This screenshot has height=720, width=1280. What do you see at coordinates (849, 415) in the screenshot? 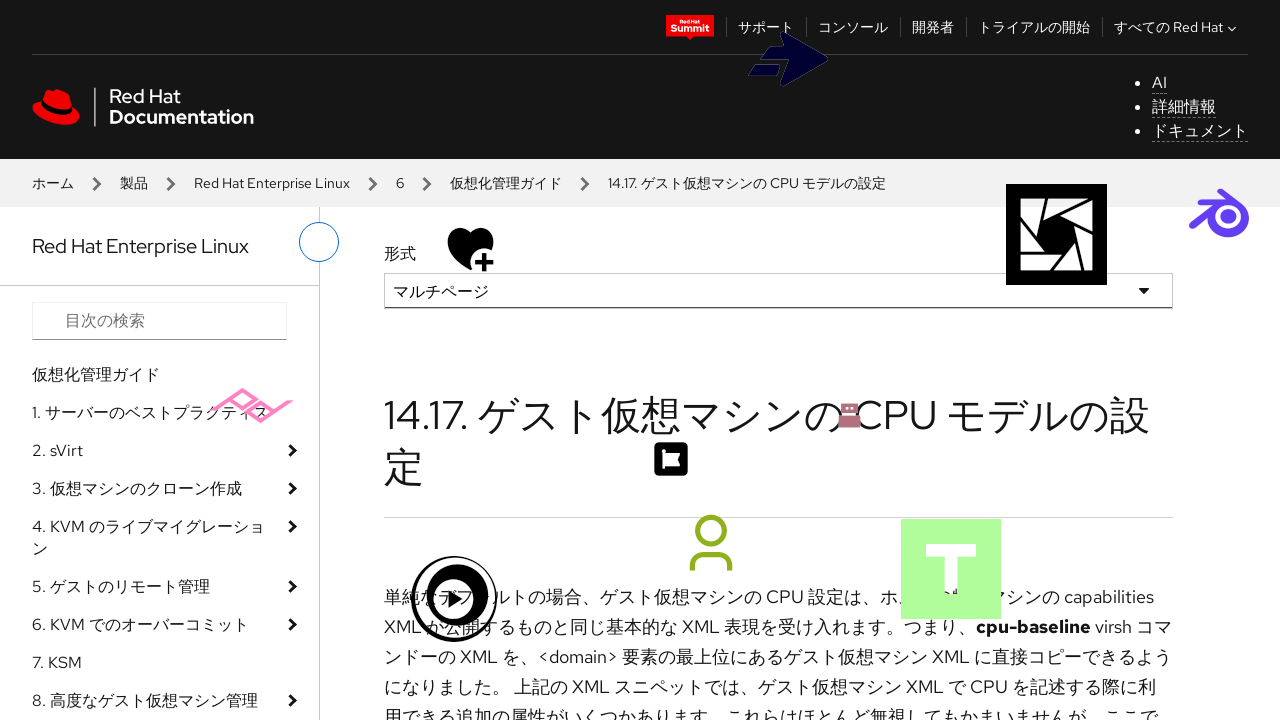
I see `access USB flash drive contents` at bounding box center [849, 415].